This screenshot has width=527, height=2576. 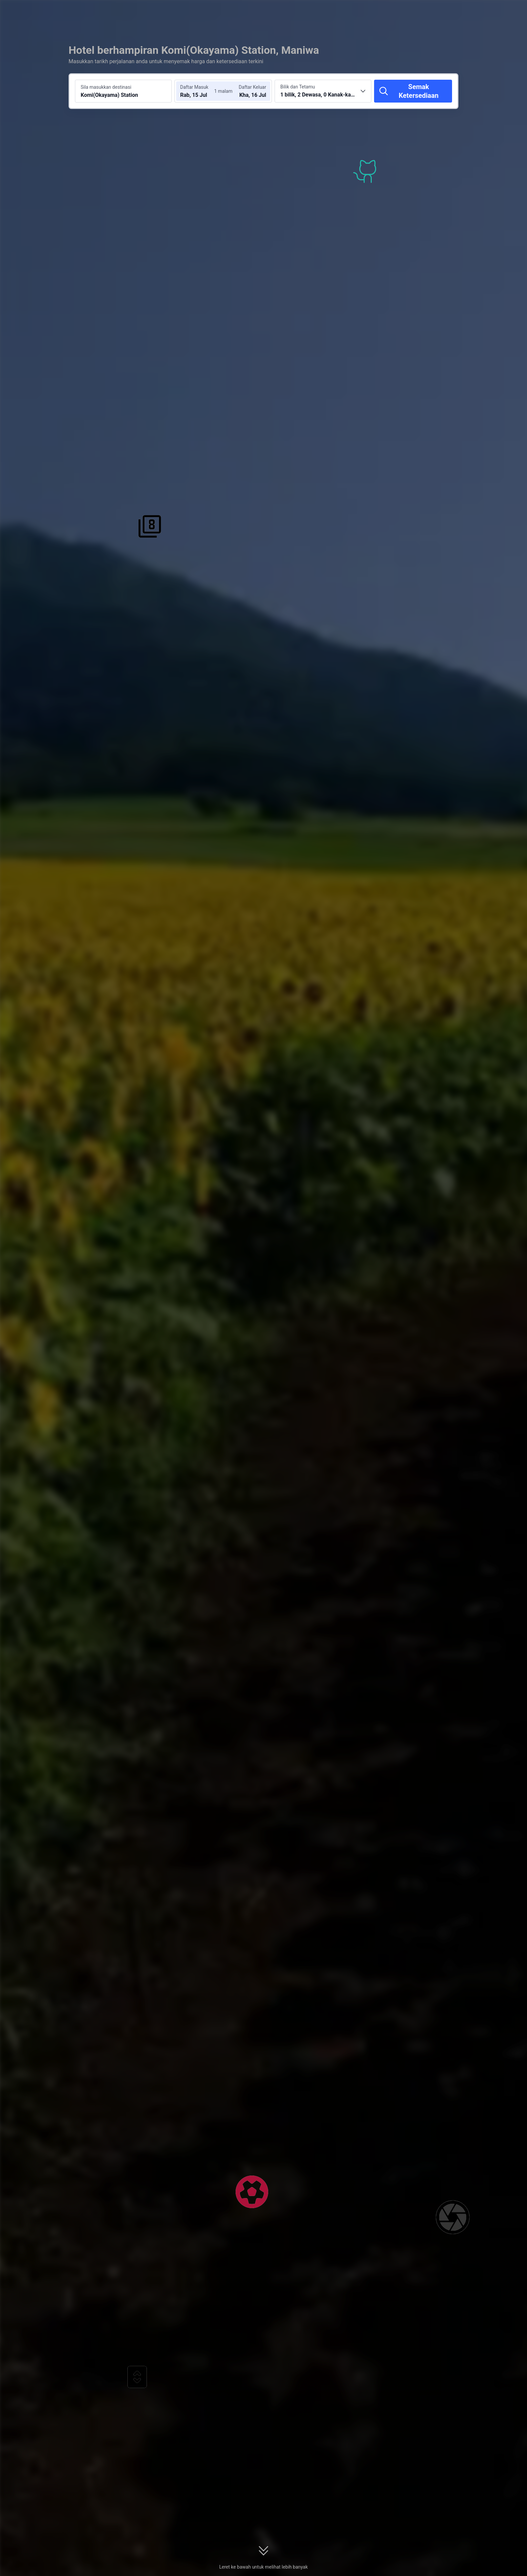 What do you see at coordinates (150, 526) in the screenshot?
I see `indicates 8 images in a stack or gallery` at bounding box center [150, 526].